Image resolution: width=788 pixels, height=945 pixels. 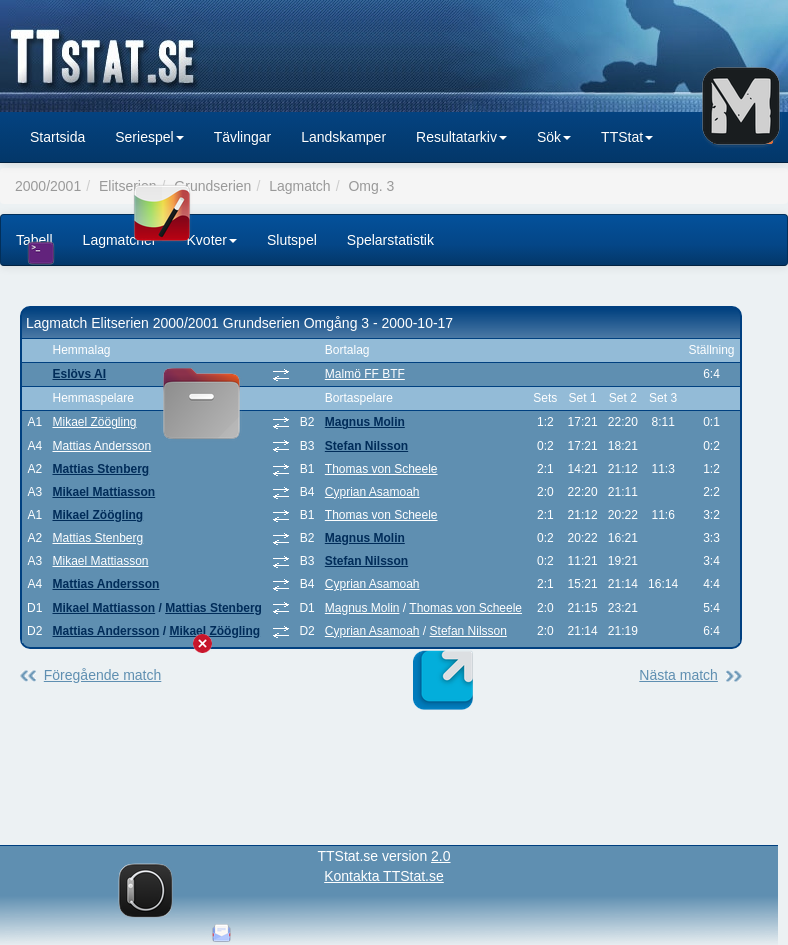 What do you see at coordinates (145, 890) in the screenshot?
I see `open the Apple Watch app` at bounding box center [145, 890].